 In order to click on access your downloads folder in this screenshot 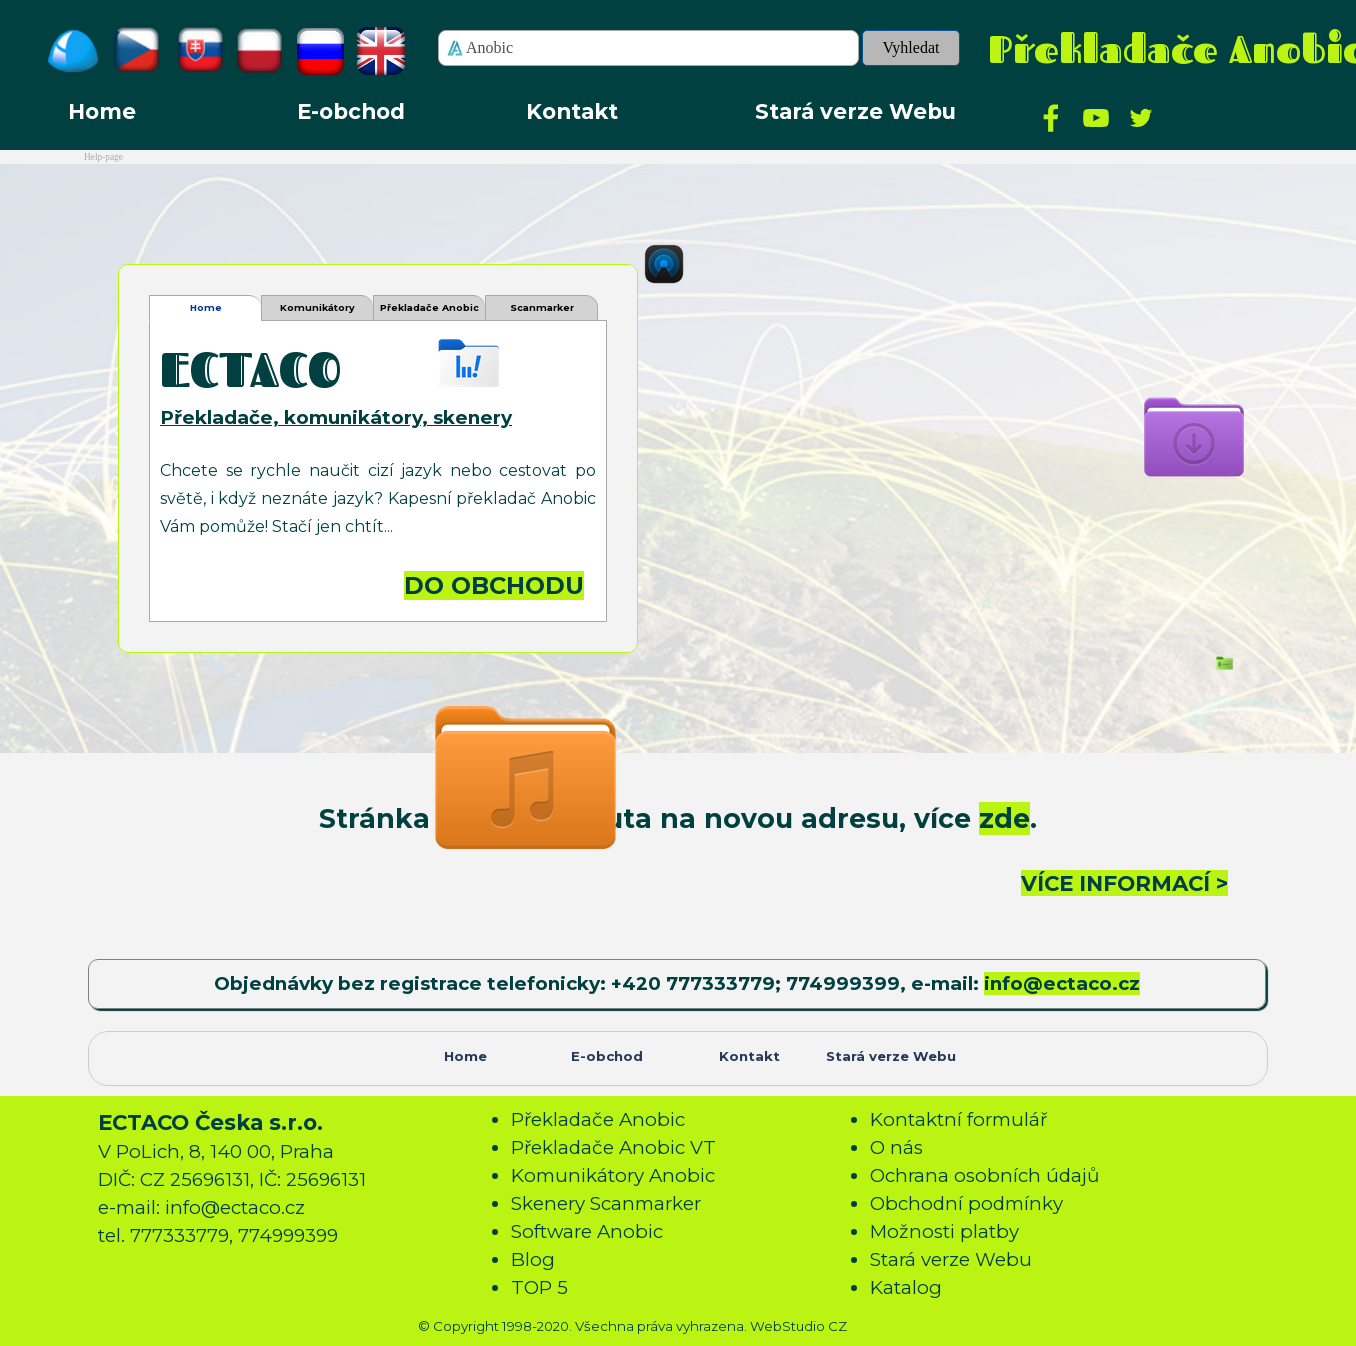, I will do `click(1194, 437)`.